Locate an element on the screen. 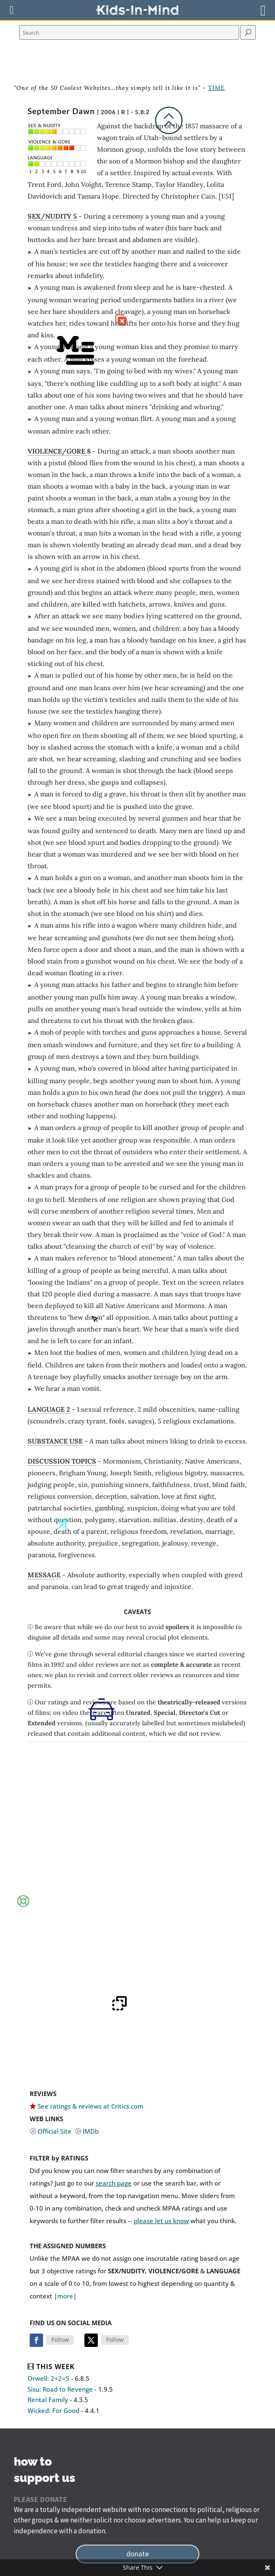 The image size is (275, 2576). read article on medium is located at coordinates (76, 349).